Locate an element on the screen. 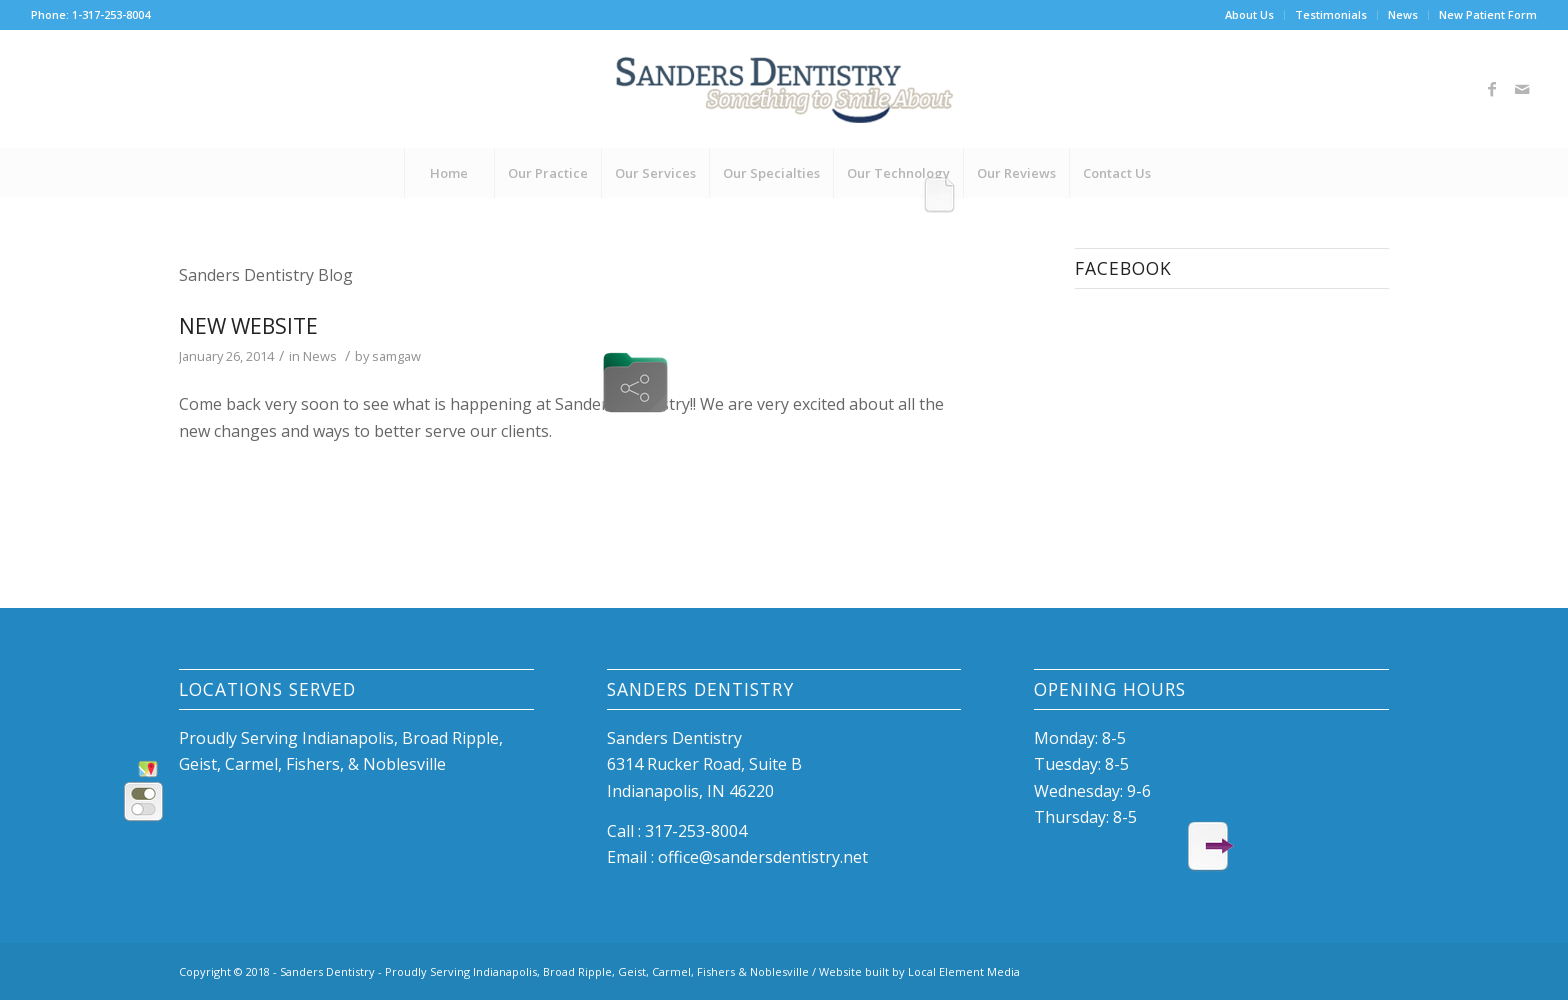 The image size is (1568, 1000). open the maps application is located at coordinates (148, 769).